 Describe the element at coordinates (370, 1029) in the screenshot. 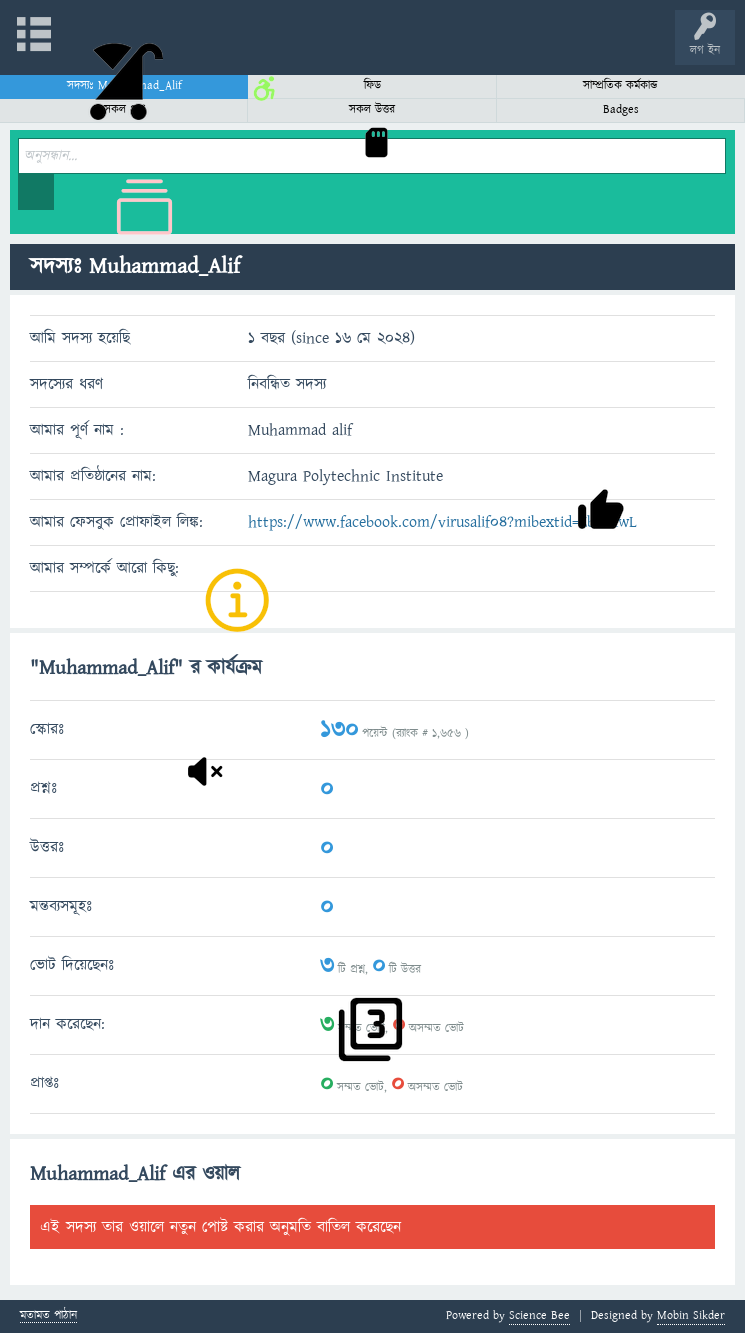

I see `view the third item in a layered stack` at that location.